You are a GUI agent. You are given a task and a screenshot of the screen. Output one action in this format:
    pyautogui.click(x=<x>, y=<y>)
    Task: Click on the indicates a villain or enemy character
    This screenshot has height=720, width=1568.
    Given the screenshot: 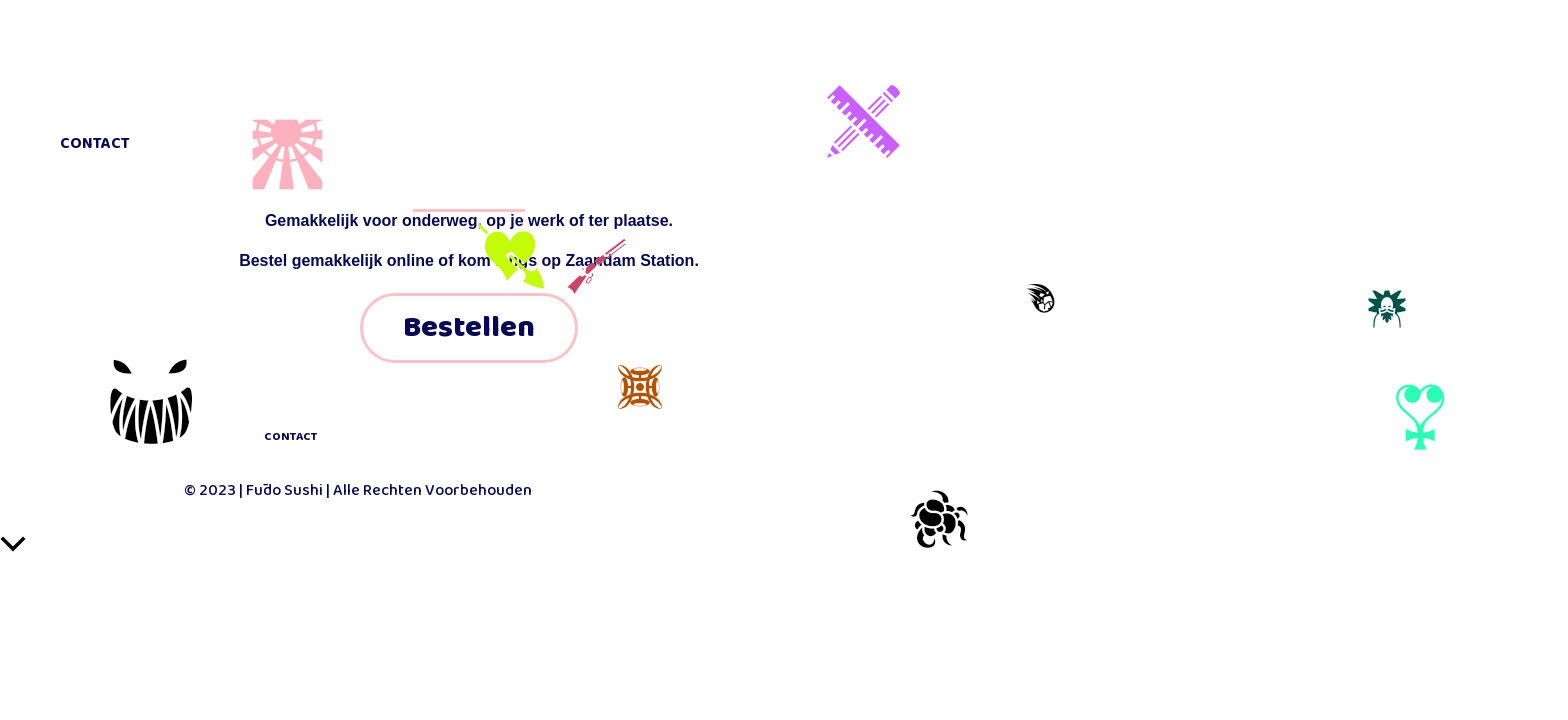 What is the action you would take?
    pyautogui.click(x=150, y=402)
    